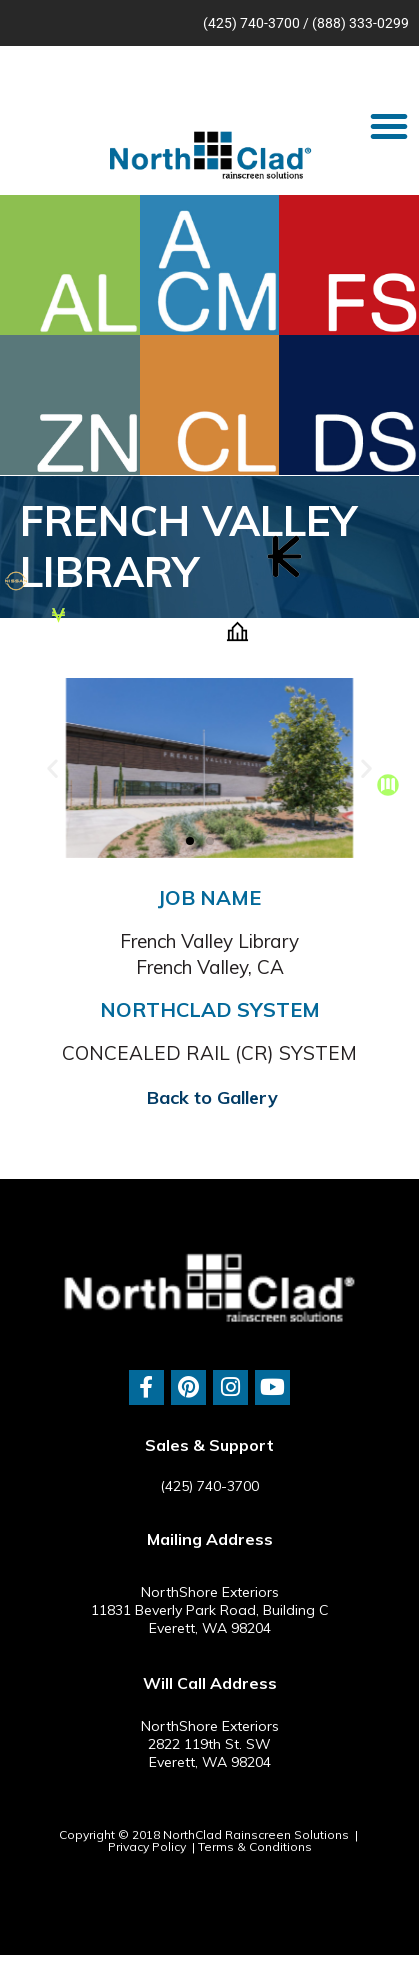 The width and height of the screenshot is (419, 1961). What do you see at coordinates (16, 581) in the screenshot?
I see `nissan brand logo` at bounding box center [16, 581].